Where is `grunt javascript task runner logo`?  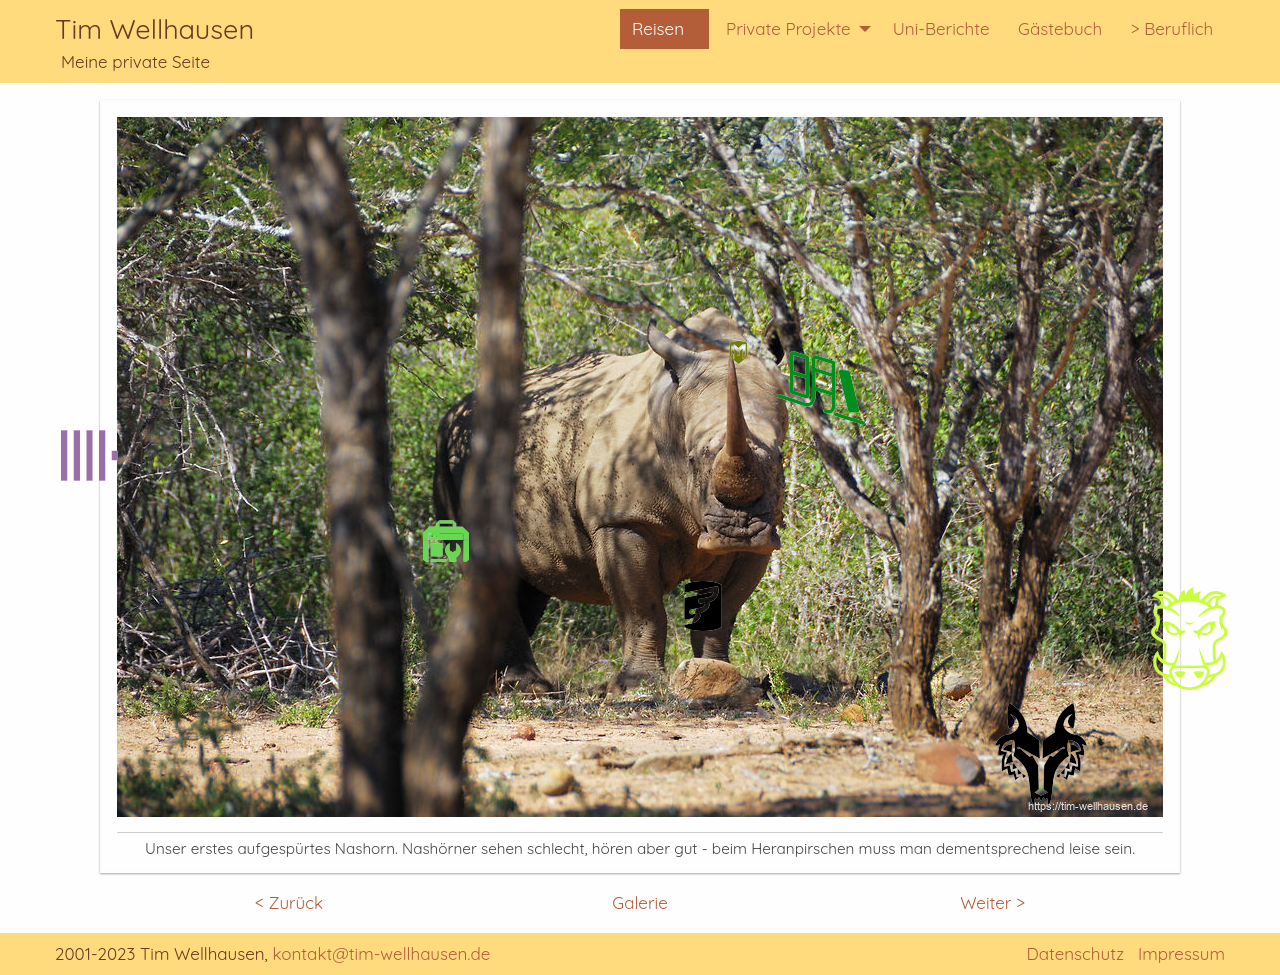 grunt javascript task runner logo is located at coordinates (1189, 638).